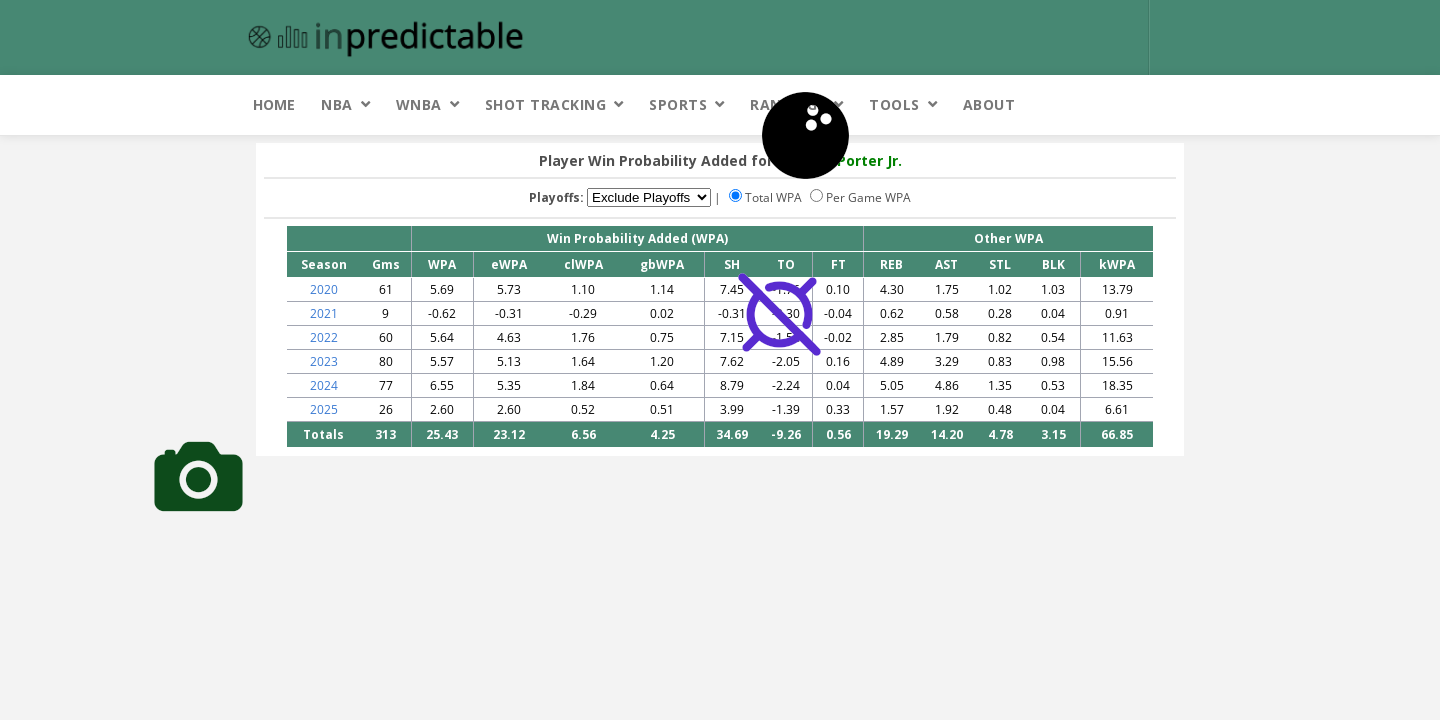 This screenshot has height=720, width=1440. What do you see at coordinates (779, 314) in the screenshot?
I see `disable currency or payment features` at bounding box center [779, 314].